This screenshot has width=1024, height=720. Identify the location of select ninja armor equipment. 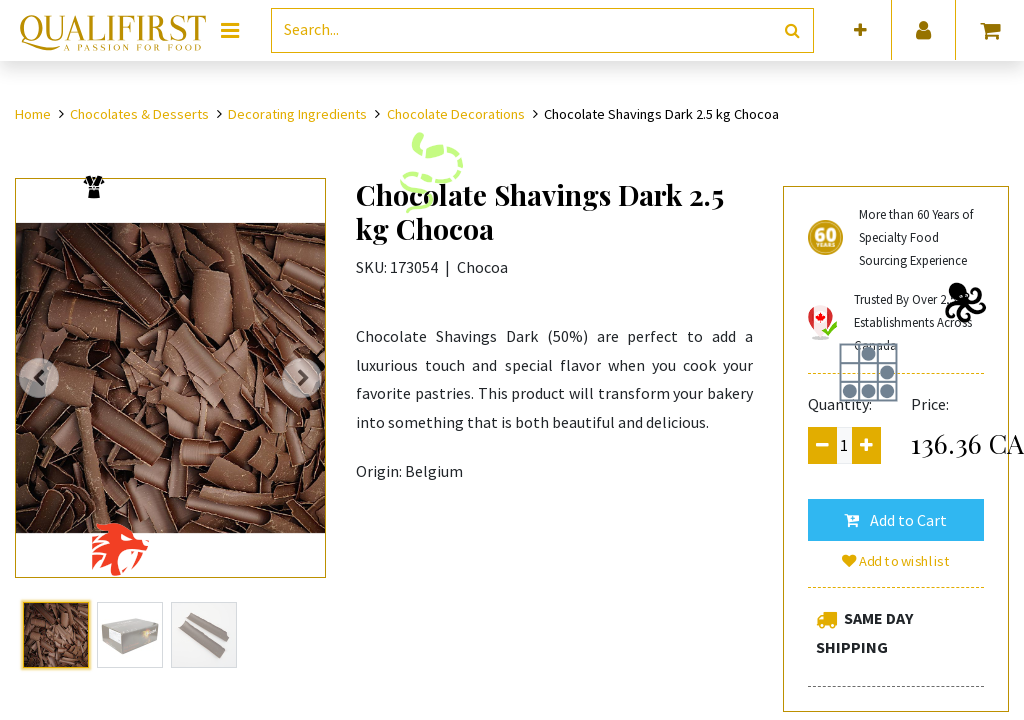
(94, 187).